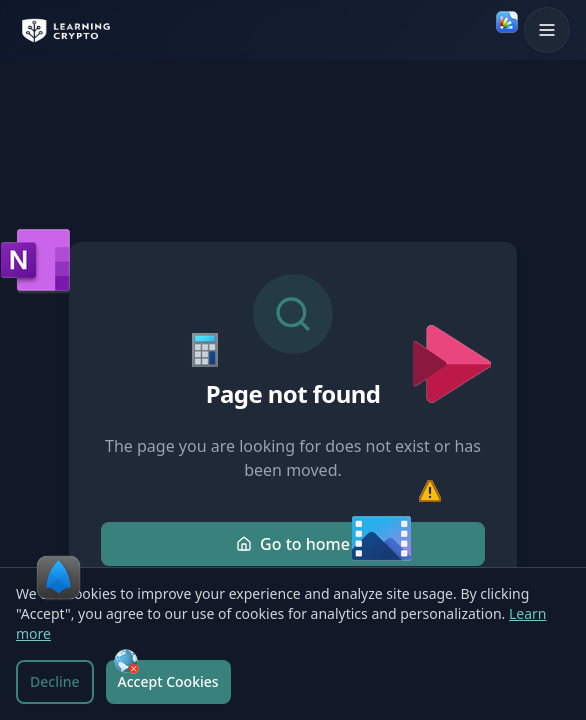 The width and height of the screenshot is (586, 720). What do you see at coordinates (126, 661) in the screenshot?
I see `internet connection error or failure` at bounding box center [126, 661].